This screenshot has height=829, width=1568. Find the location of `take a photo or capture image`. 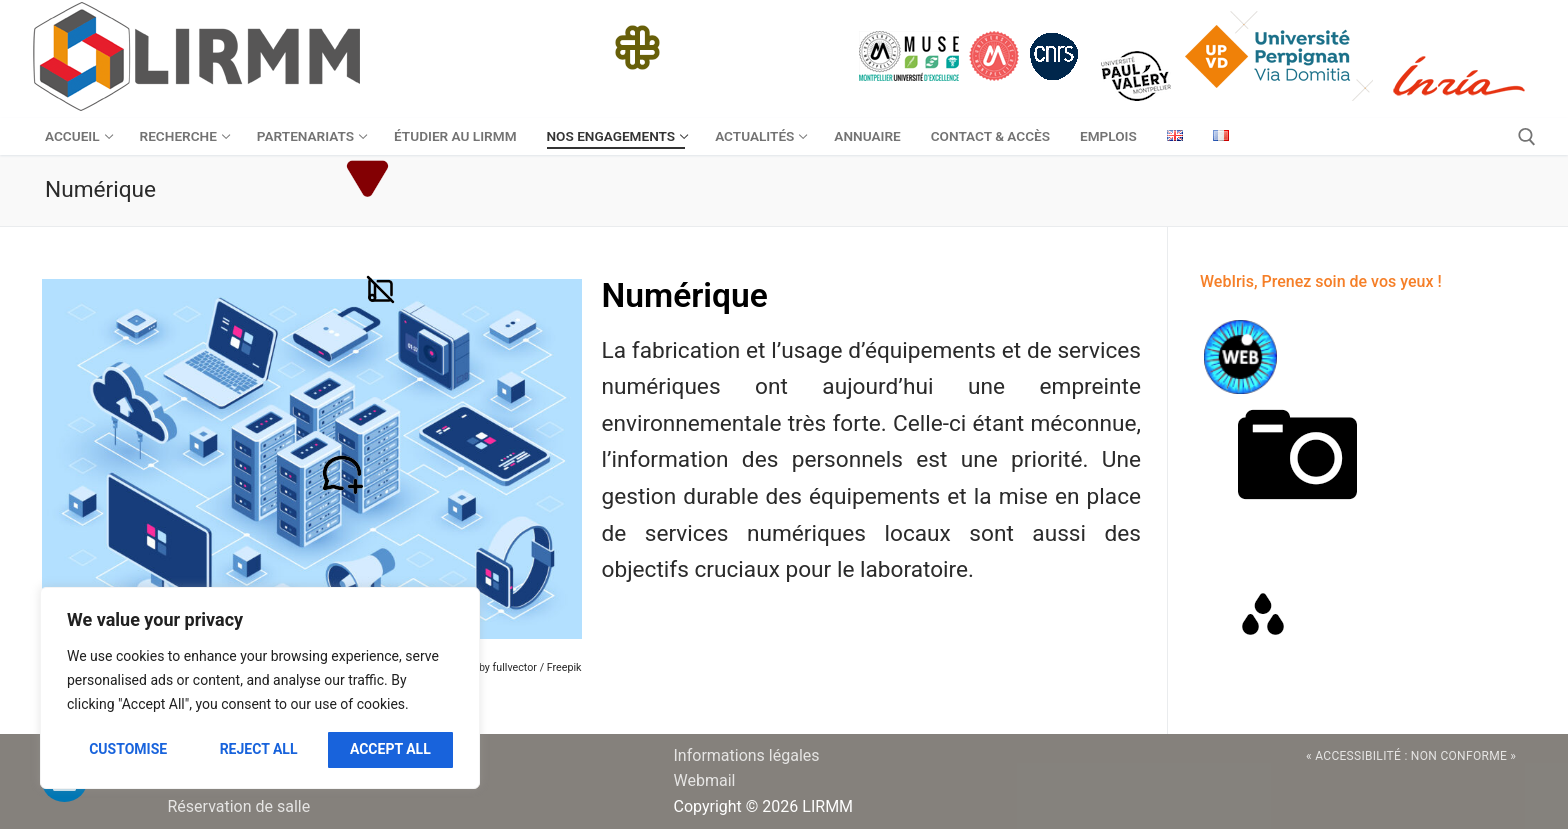

take a photo or capture image is located at coordinates (1297, 454).